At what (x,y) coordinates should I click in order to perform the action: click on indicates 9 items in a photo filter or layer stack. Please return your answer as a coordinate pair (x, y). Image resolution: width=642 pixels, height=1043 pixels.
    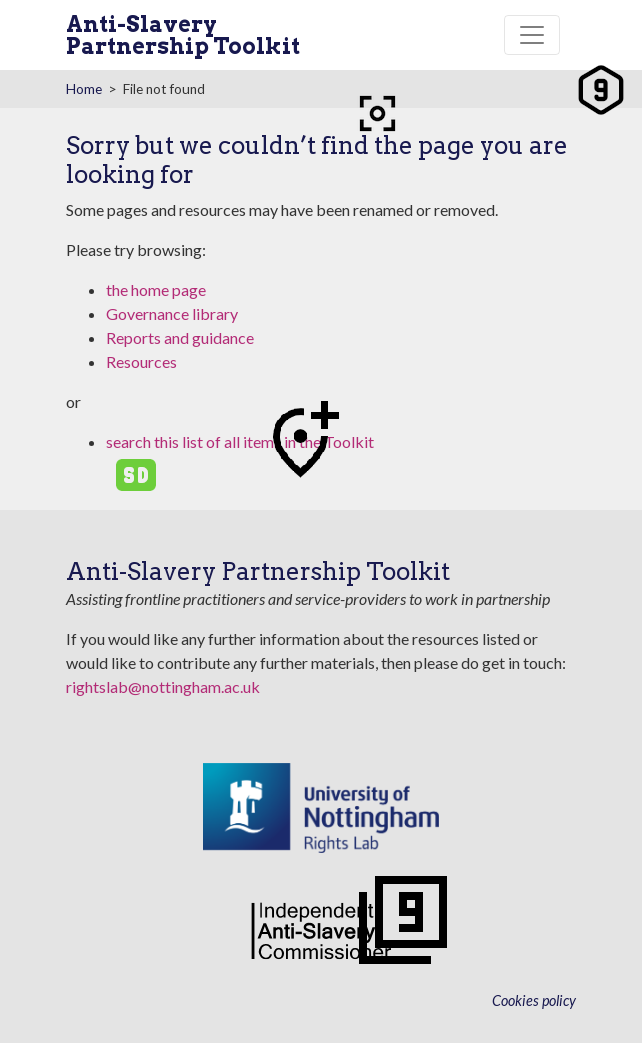
    Looking at the image, I should click on (403, 920).